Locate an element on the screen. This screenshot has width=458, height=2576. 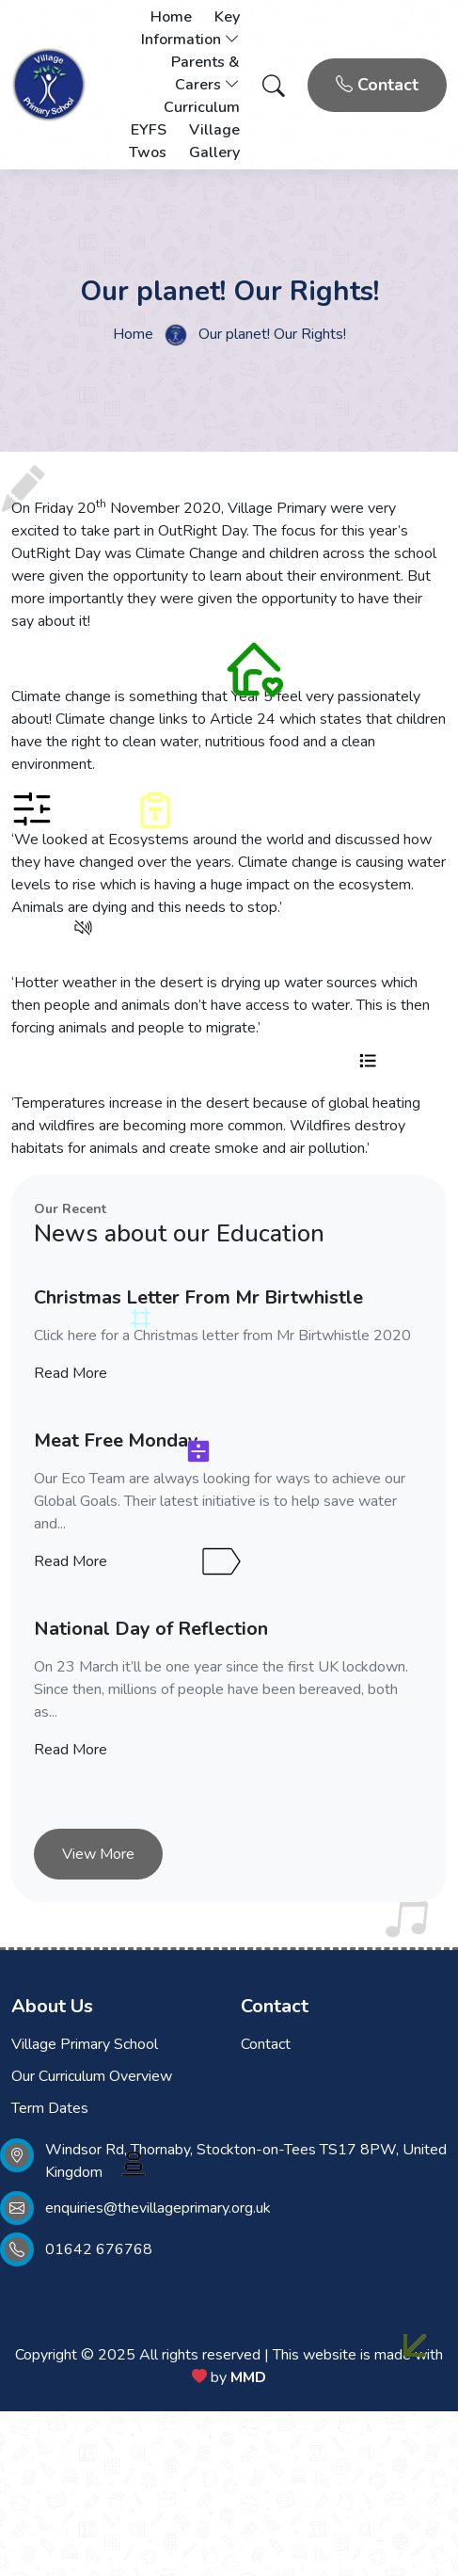
paste as plain text is located at coordinates (155, 810).